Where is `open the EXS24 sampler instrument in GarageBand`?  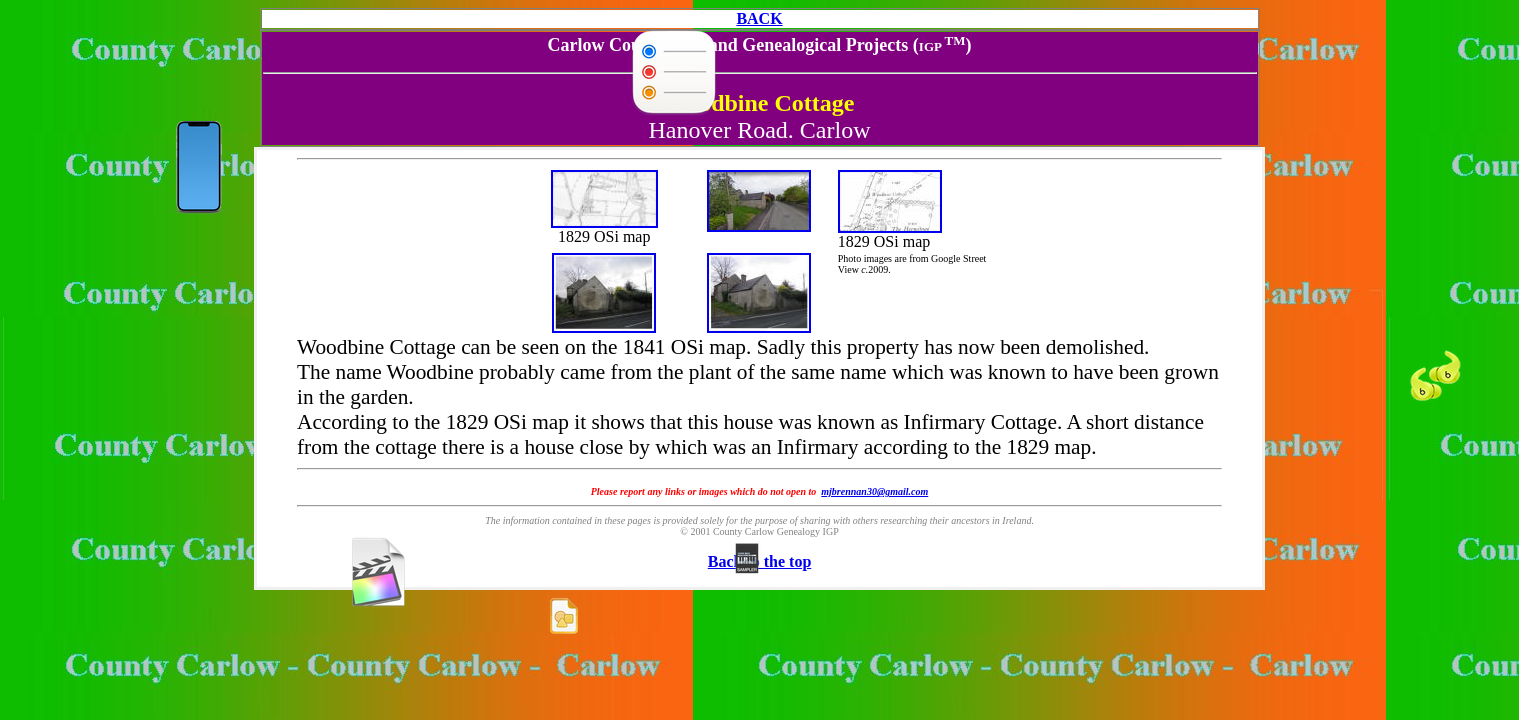
open the EXS24 sampler instrument in GarageBand is located at coordinates (747, 559).